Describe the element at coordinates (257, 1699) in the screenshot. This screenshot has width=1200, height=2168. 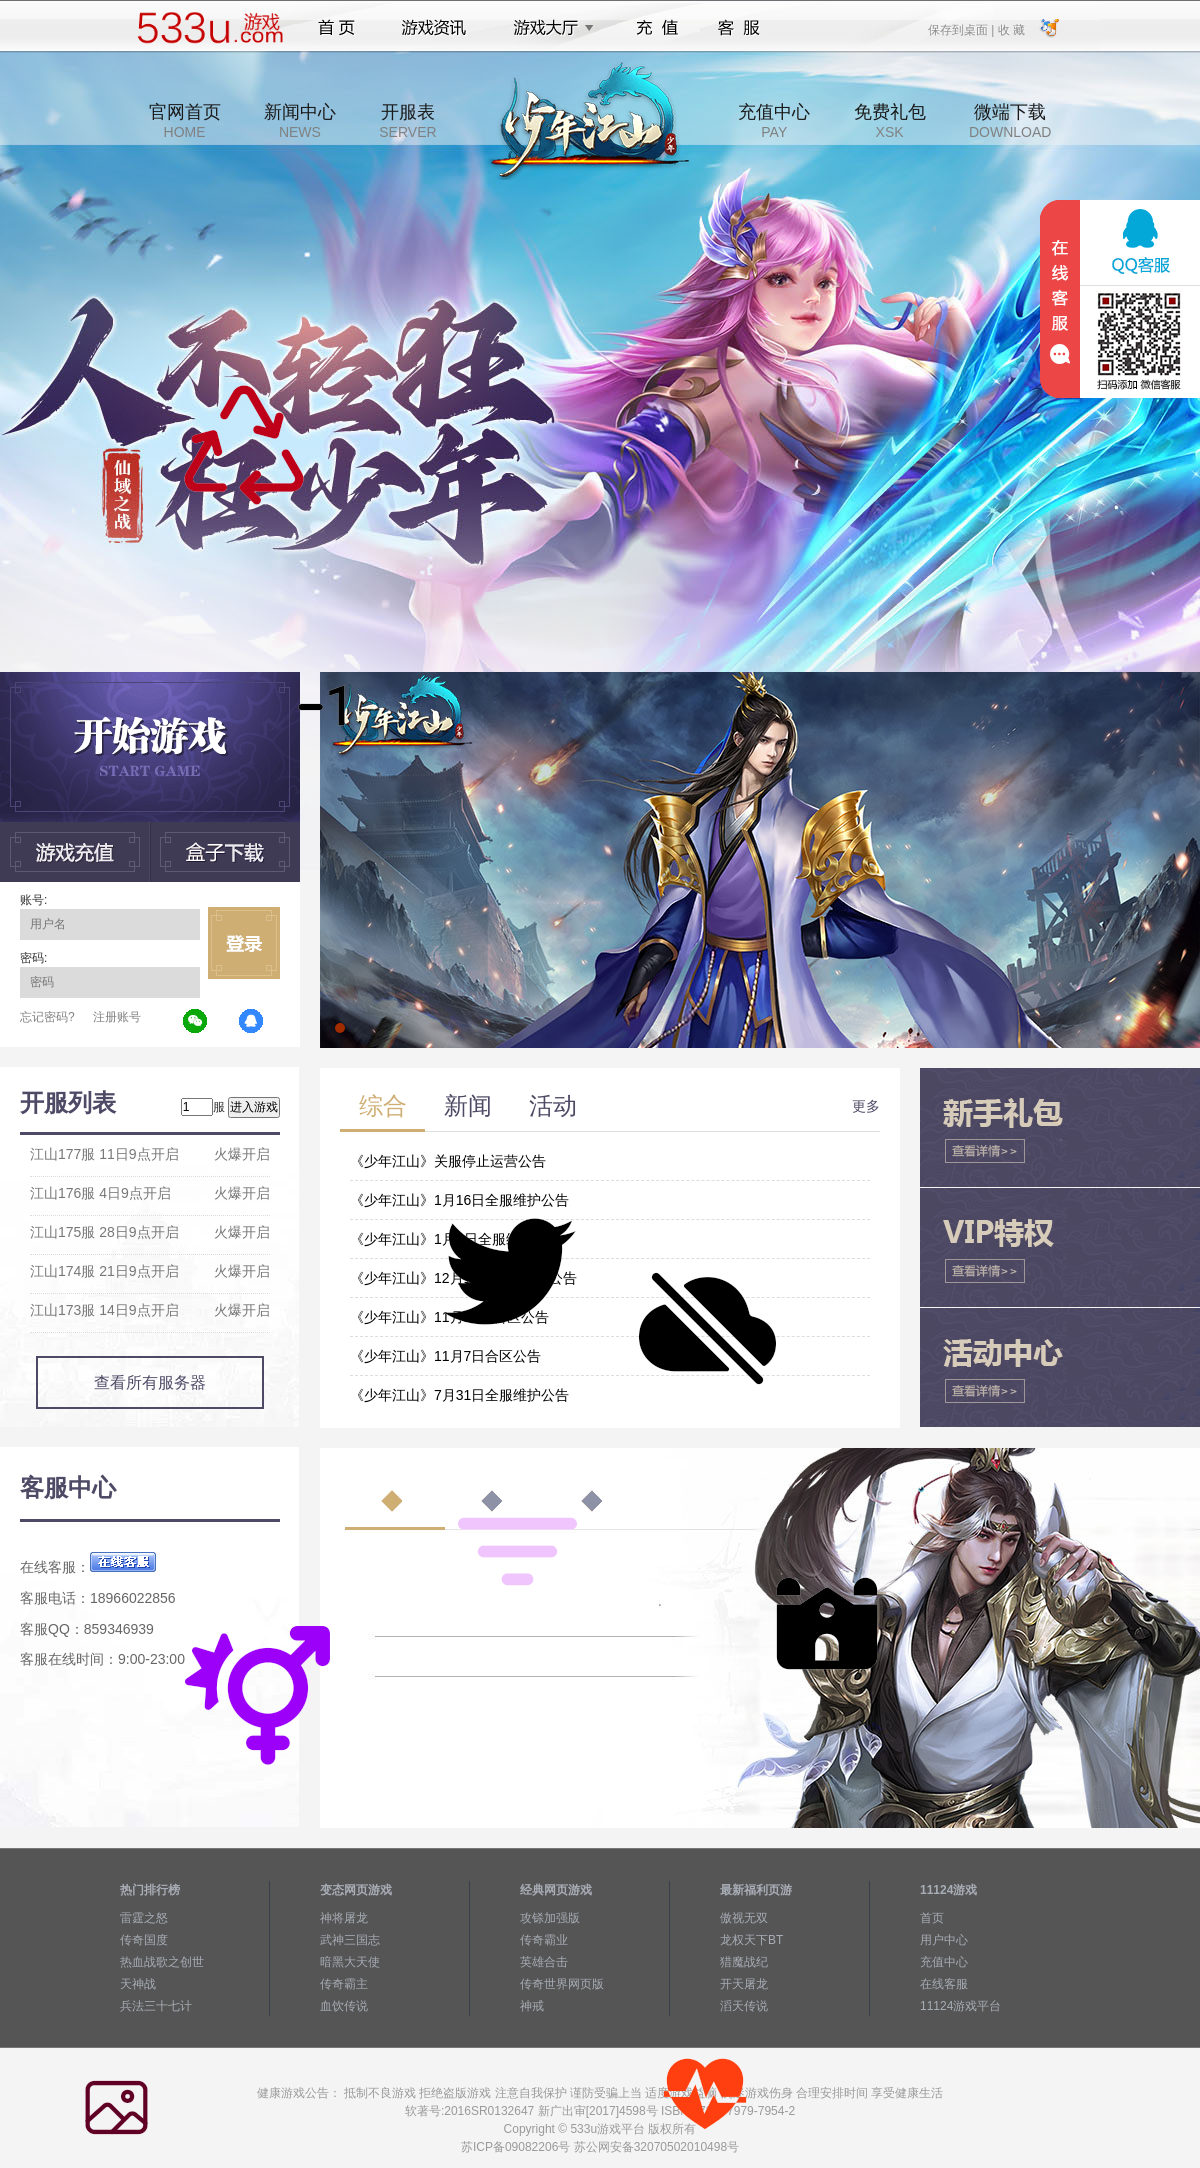
I see `indicates gender-based violence awareness or resources` at that location.